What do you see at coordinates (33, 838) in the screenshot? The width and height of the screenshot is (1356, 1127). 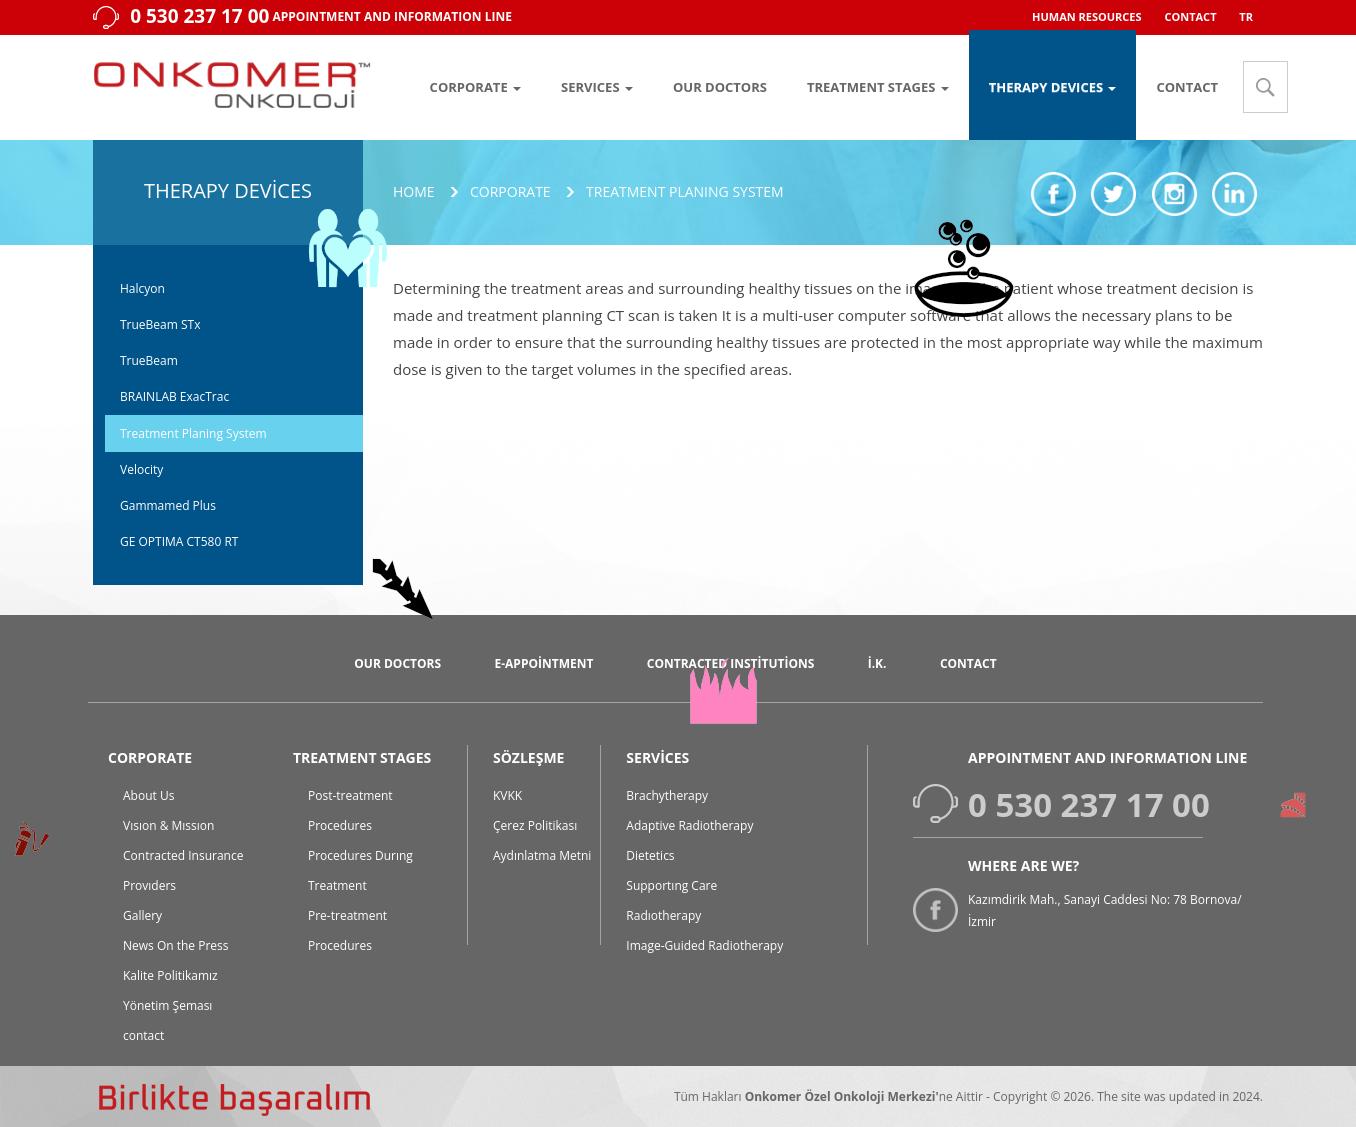 I see `access fire safety equipment or information` at bounding box center [33, 838].